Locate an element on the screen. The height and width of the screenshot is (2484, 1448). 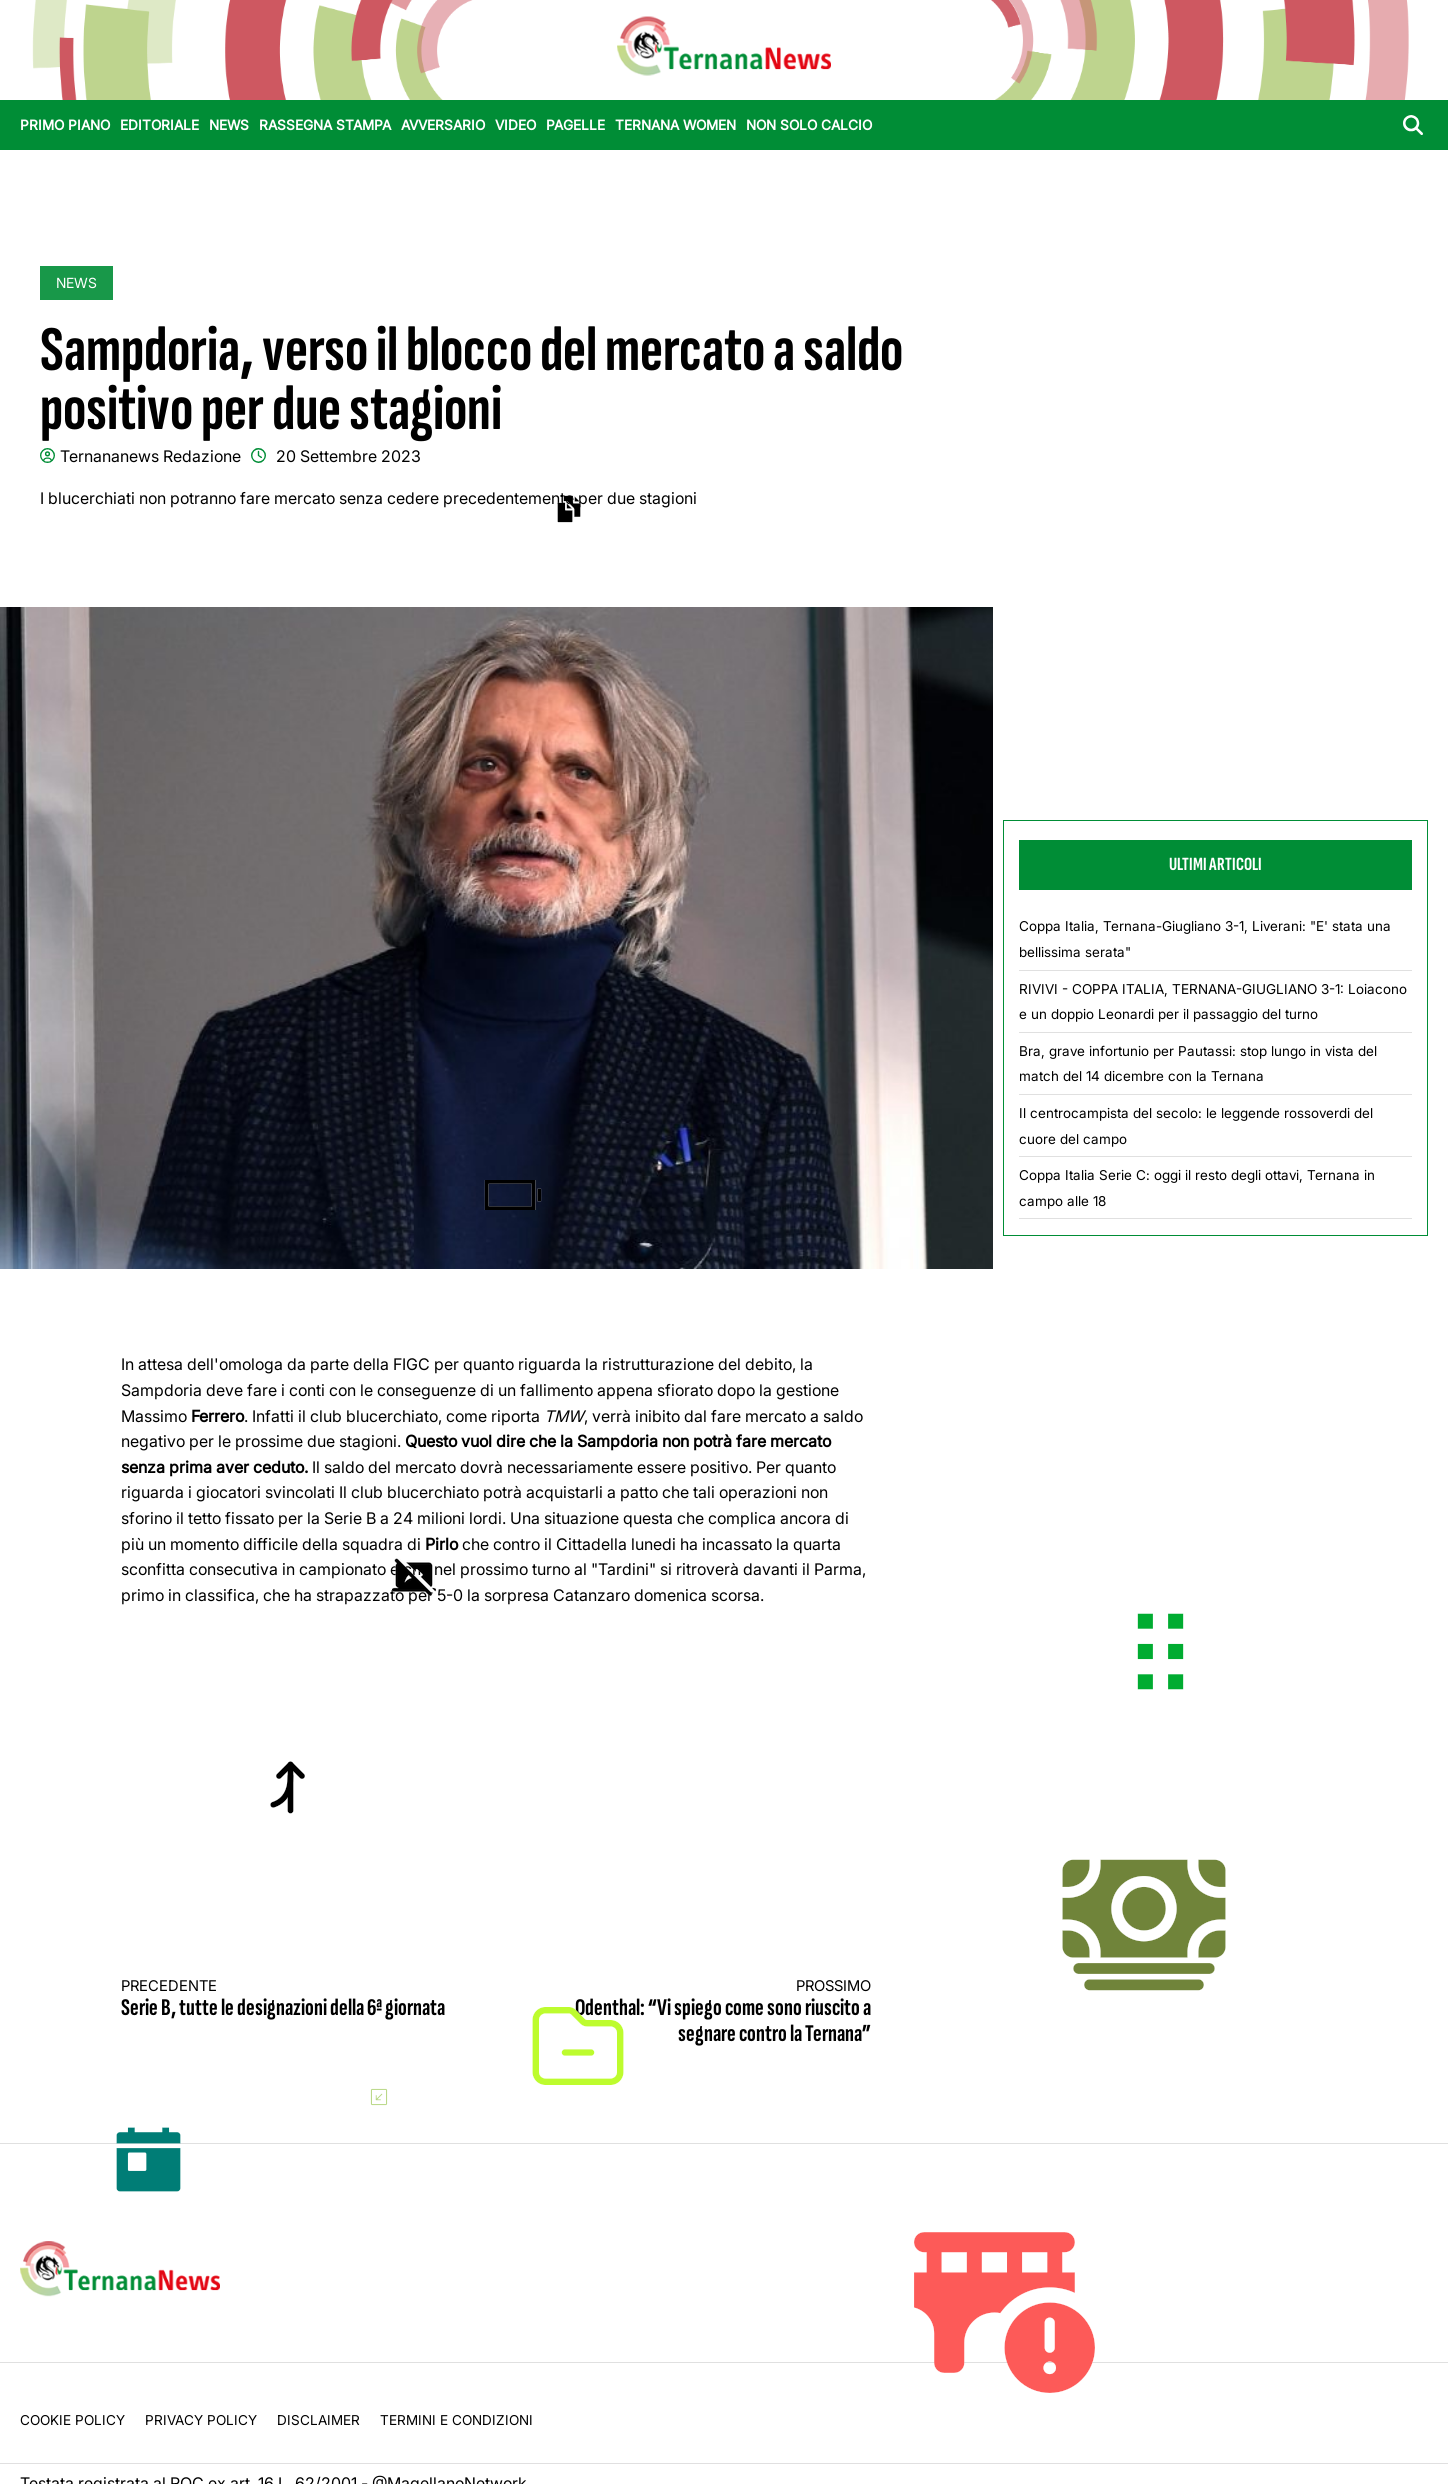
remove a file or folder is located at coordinates (578, 2046).